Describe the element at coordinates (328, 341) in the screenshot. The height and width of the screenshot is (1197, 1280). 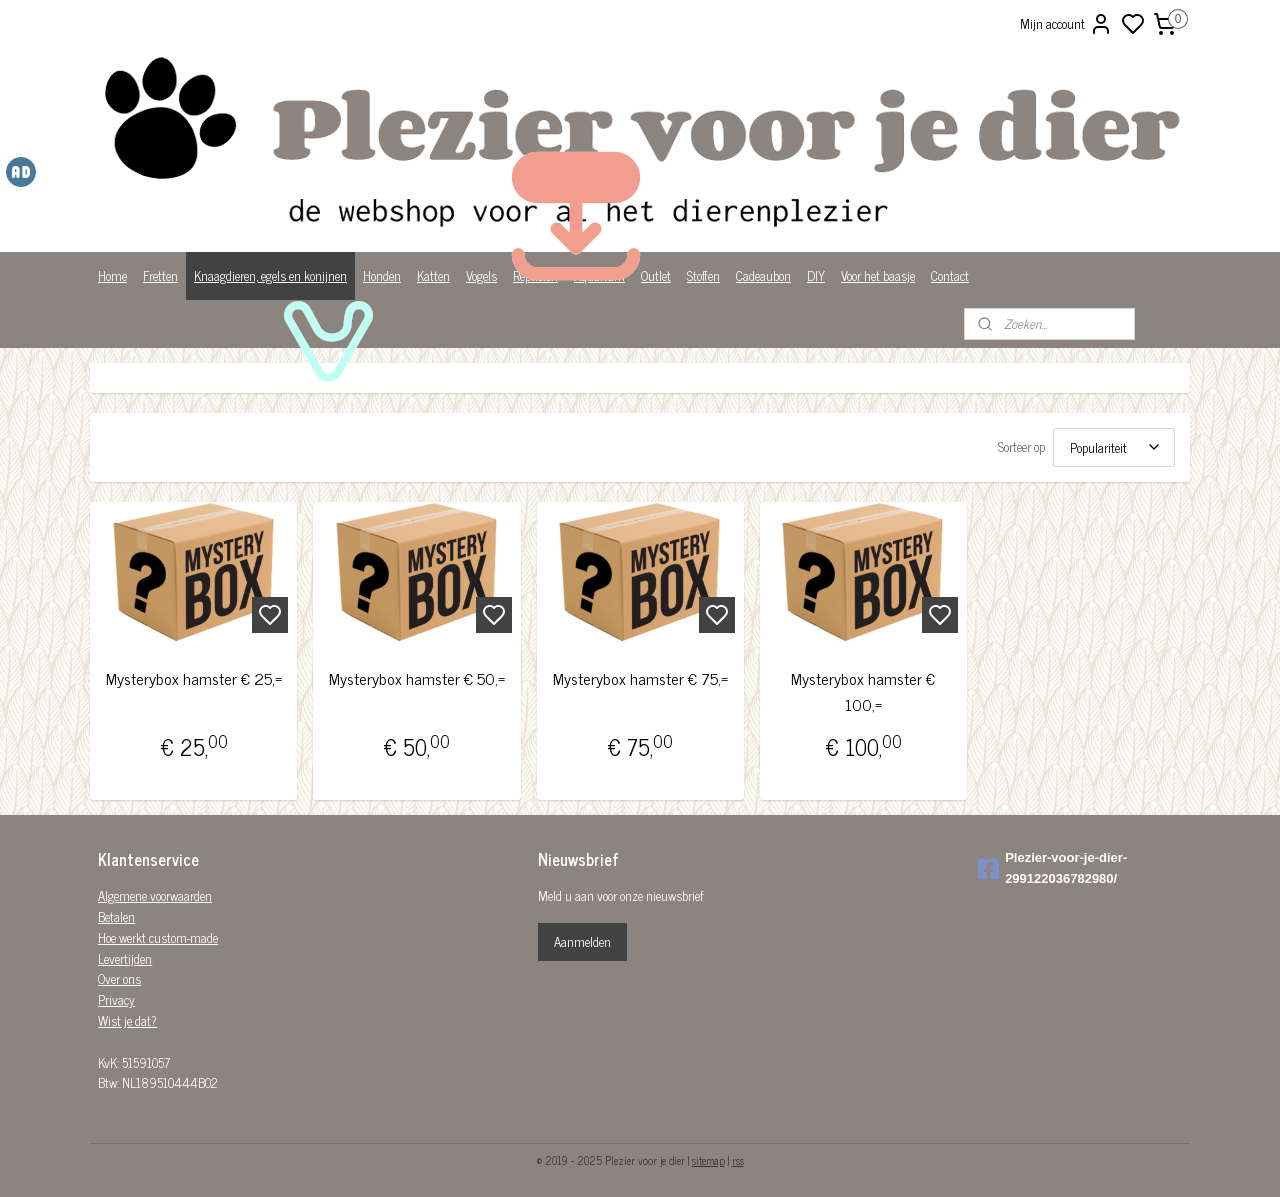
I see `open vivaldi browser` at that location.